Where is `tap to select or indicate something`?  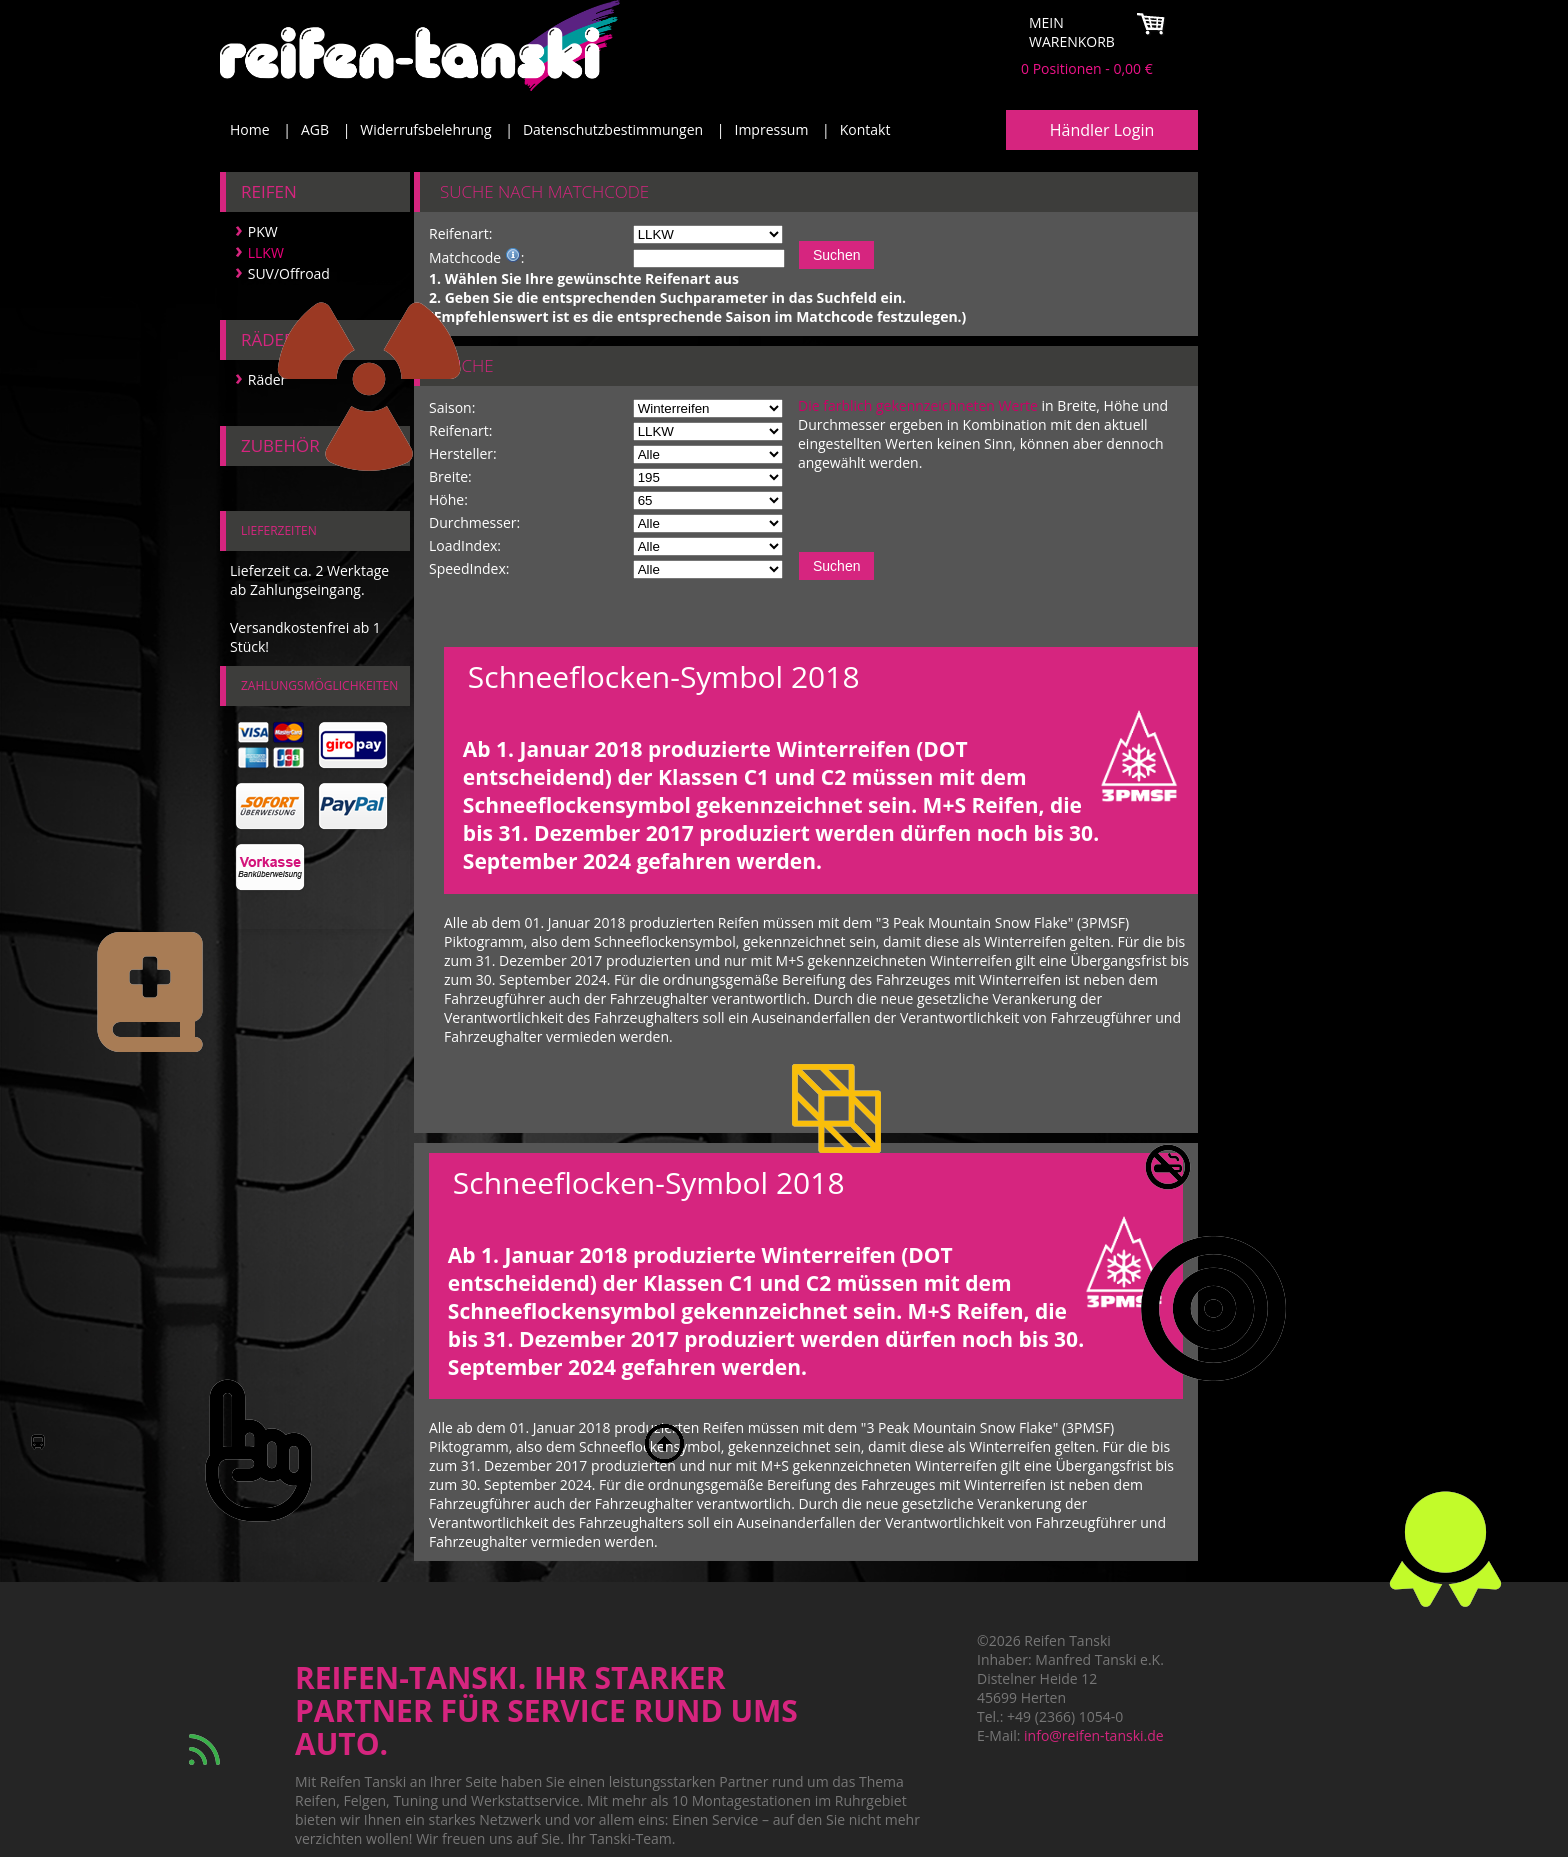
tap to select or indicate something is located at coordinates (258, 1450).